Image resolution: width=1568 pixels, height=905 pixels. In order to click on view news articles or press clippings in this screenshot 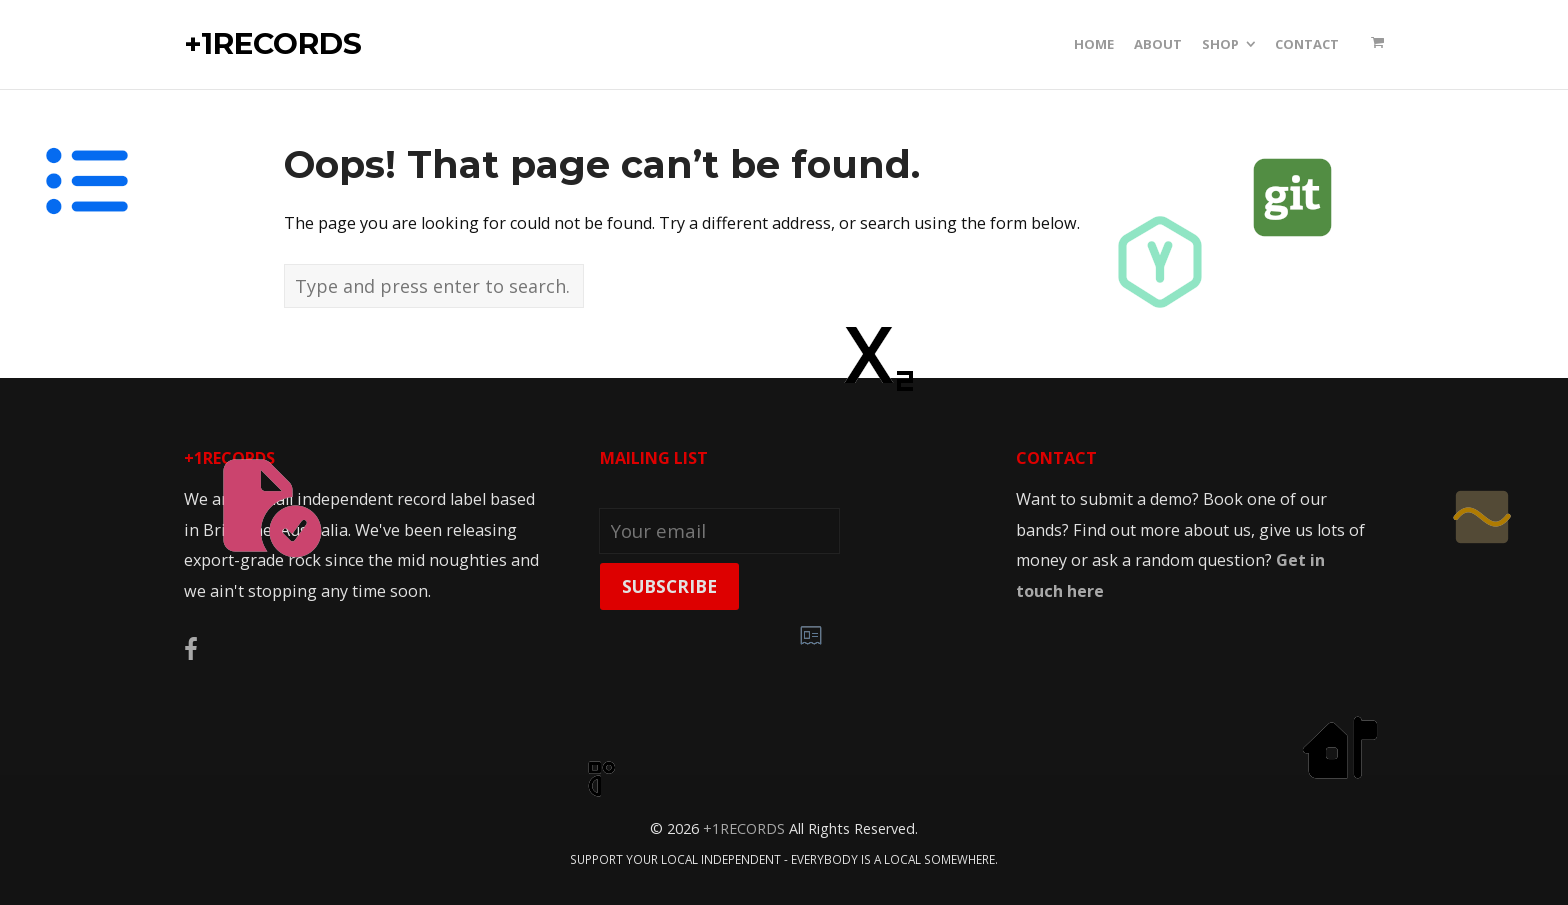, I will do `click(811, 635)`.